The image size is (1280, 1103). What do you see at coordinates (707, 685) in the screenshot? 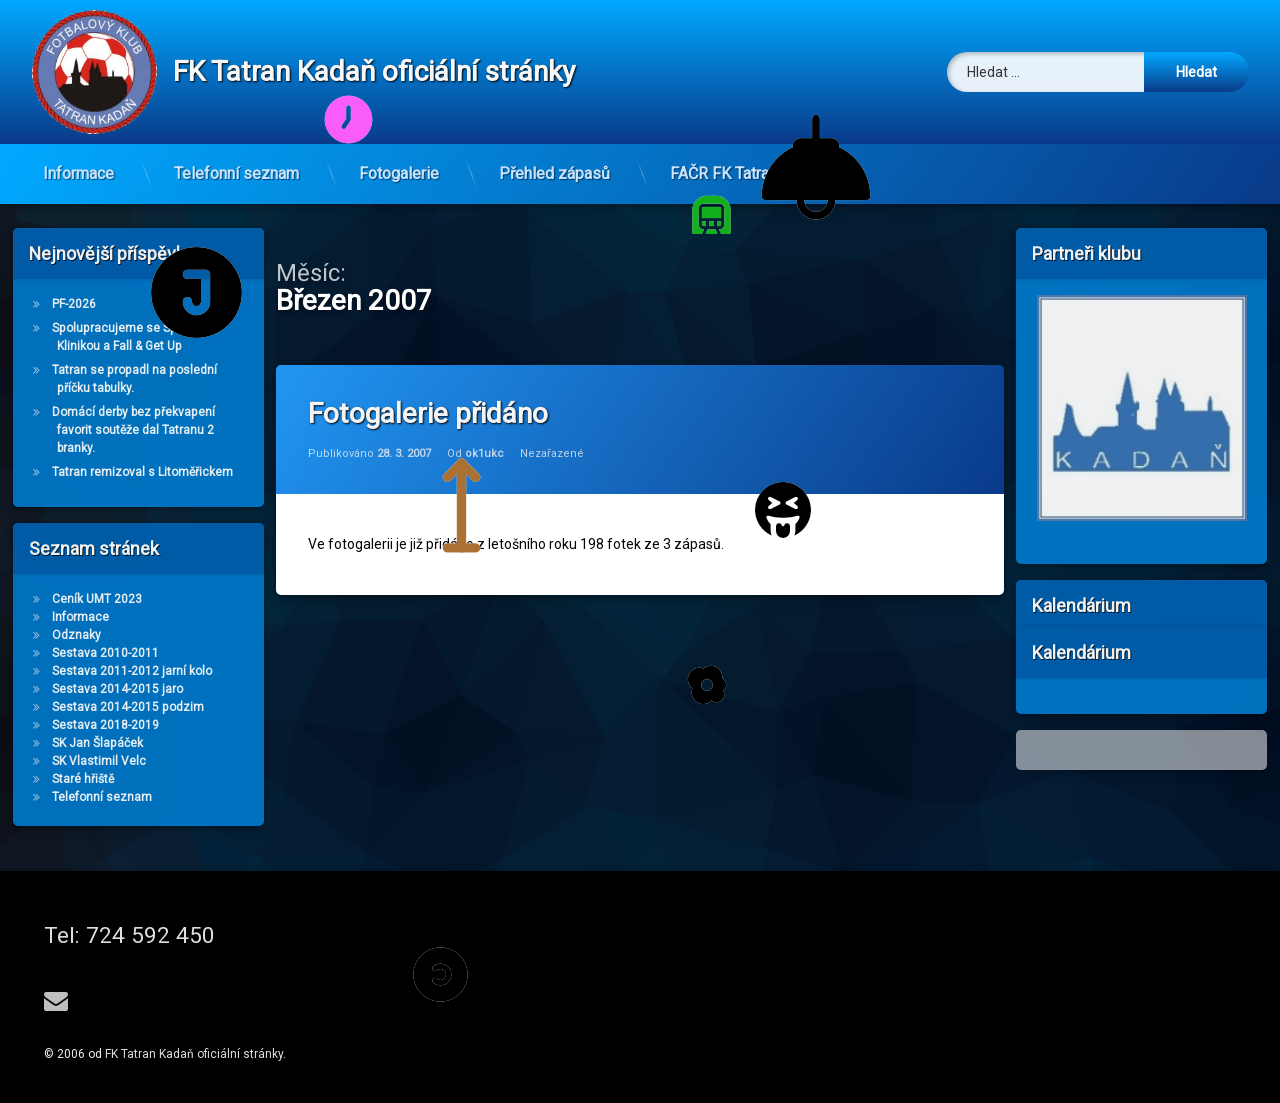
I see `indicates breakfast or morning meal options` at bounding box center [707, 685].